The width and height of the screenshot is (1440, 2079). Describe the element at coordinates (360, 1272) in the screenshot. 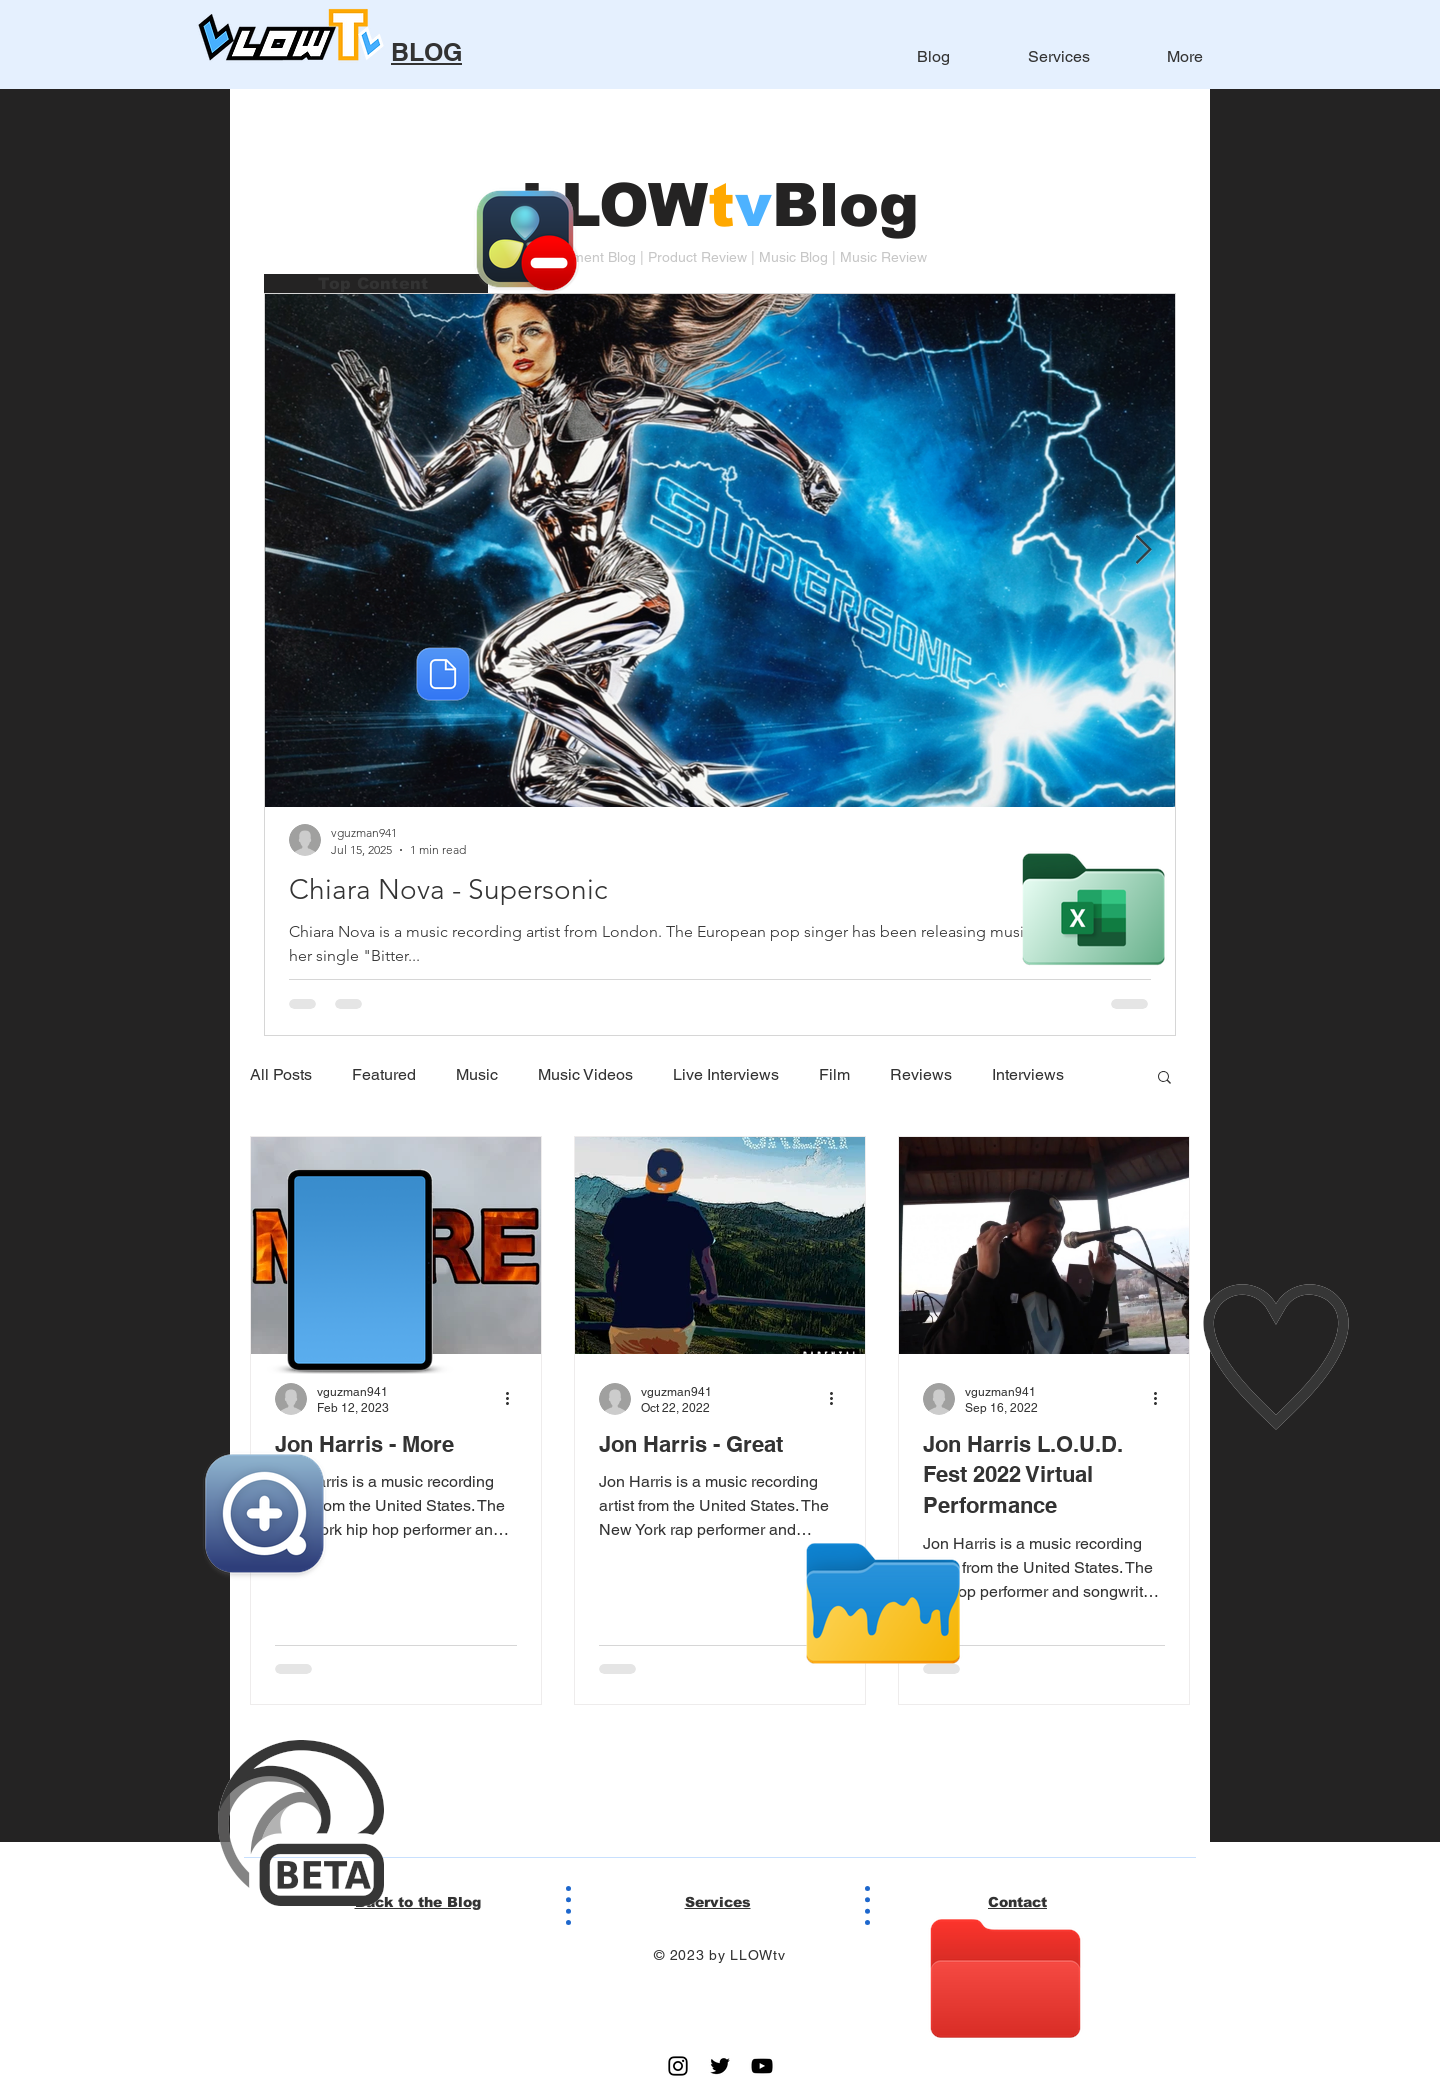

I see `iPad Pro device connected to your system` at that location.